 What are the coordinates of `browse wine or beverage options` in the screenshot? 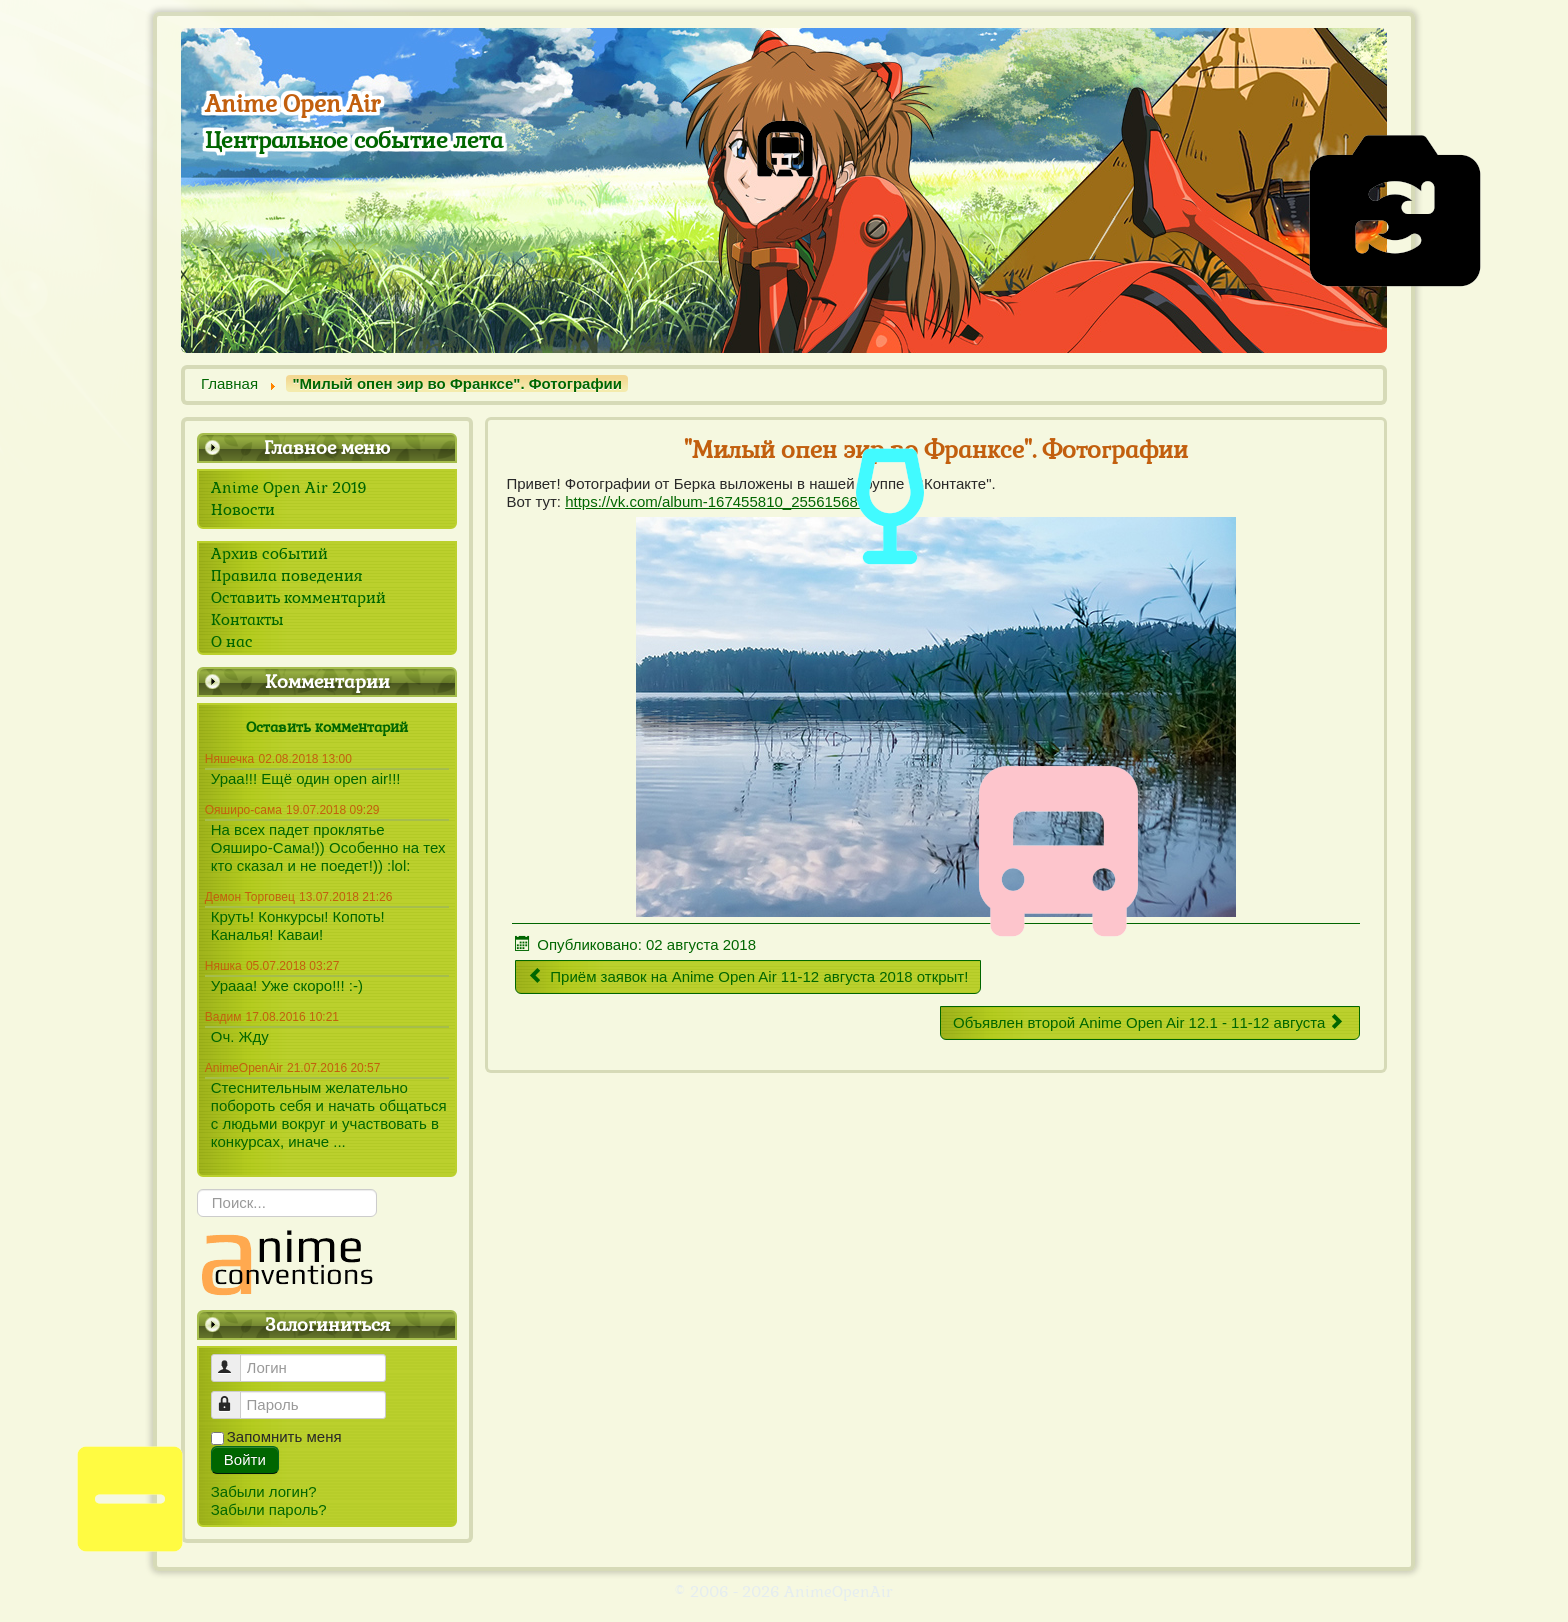 It's located at (890, 503).